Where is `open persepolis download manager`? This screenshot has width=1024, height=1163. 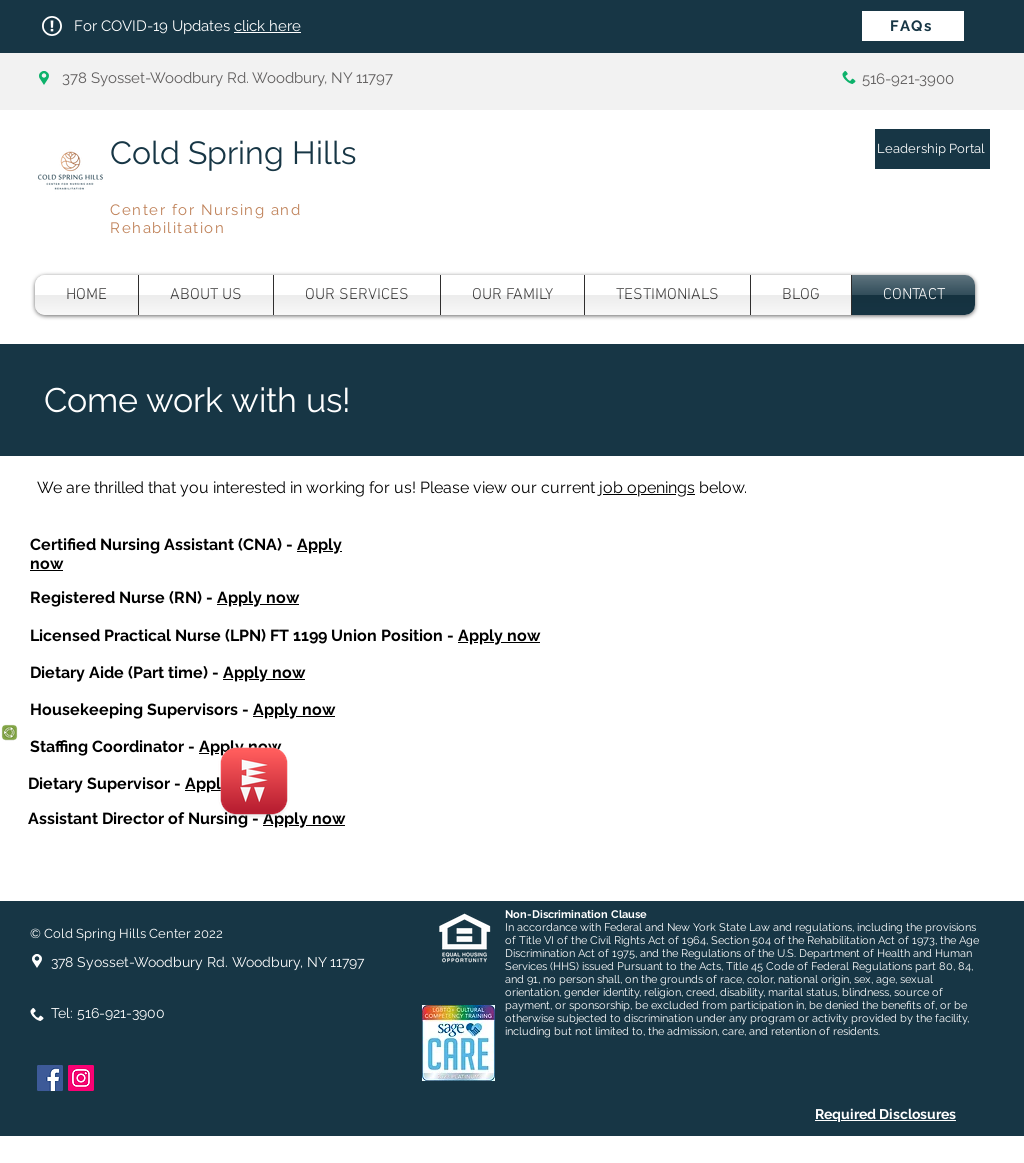
open persepolis download manager is located at coordinates (254, 781).